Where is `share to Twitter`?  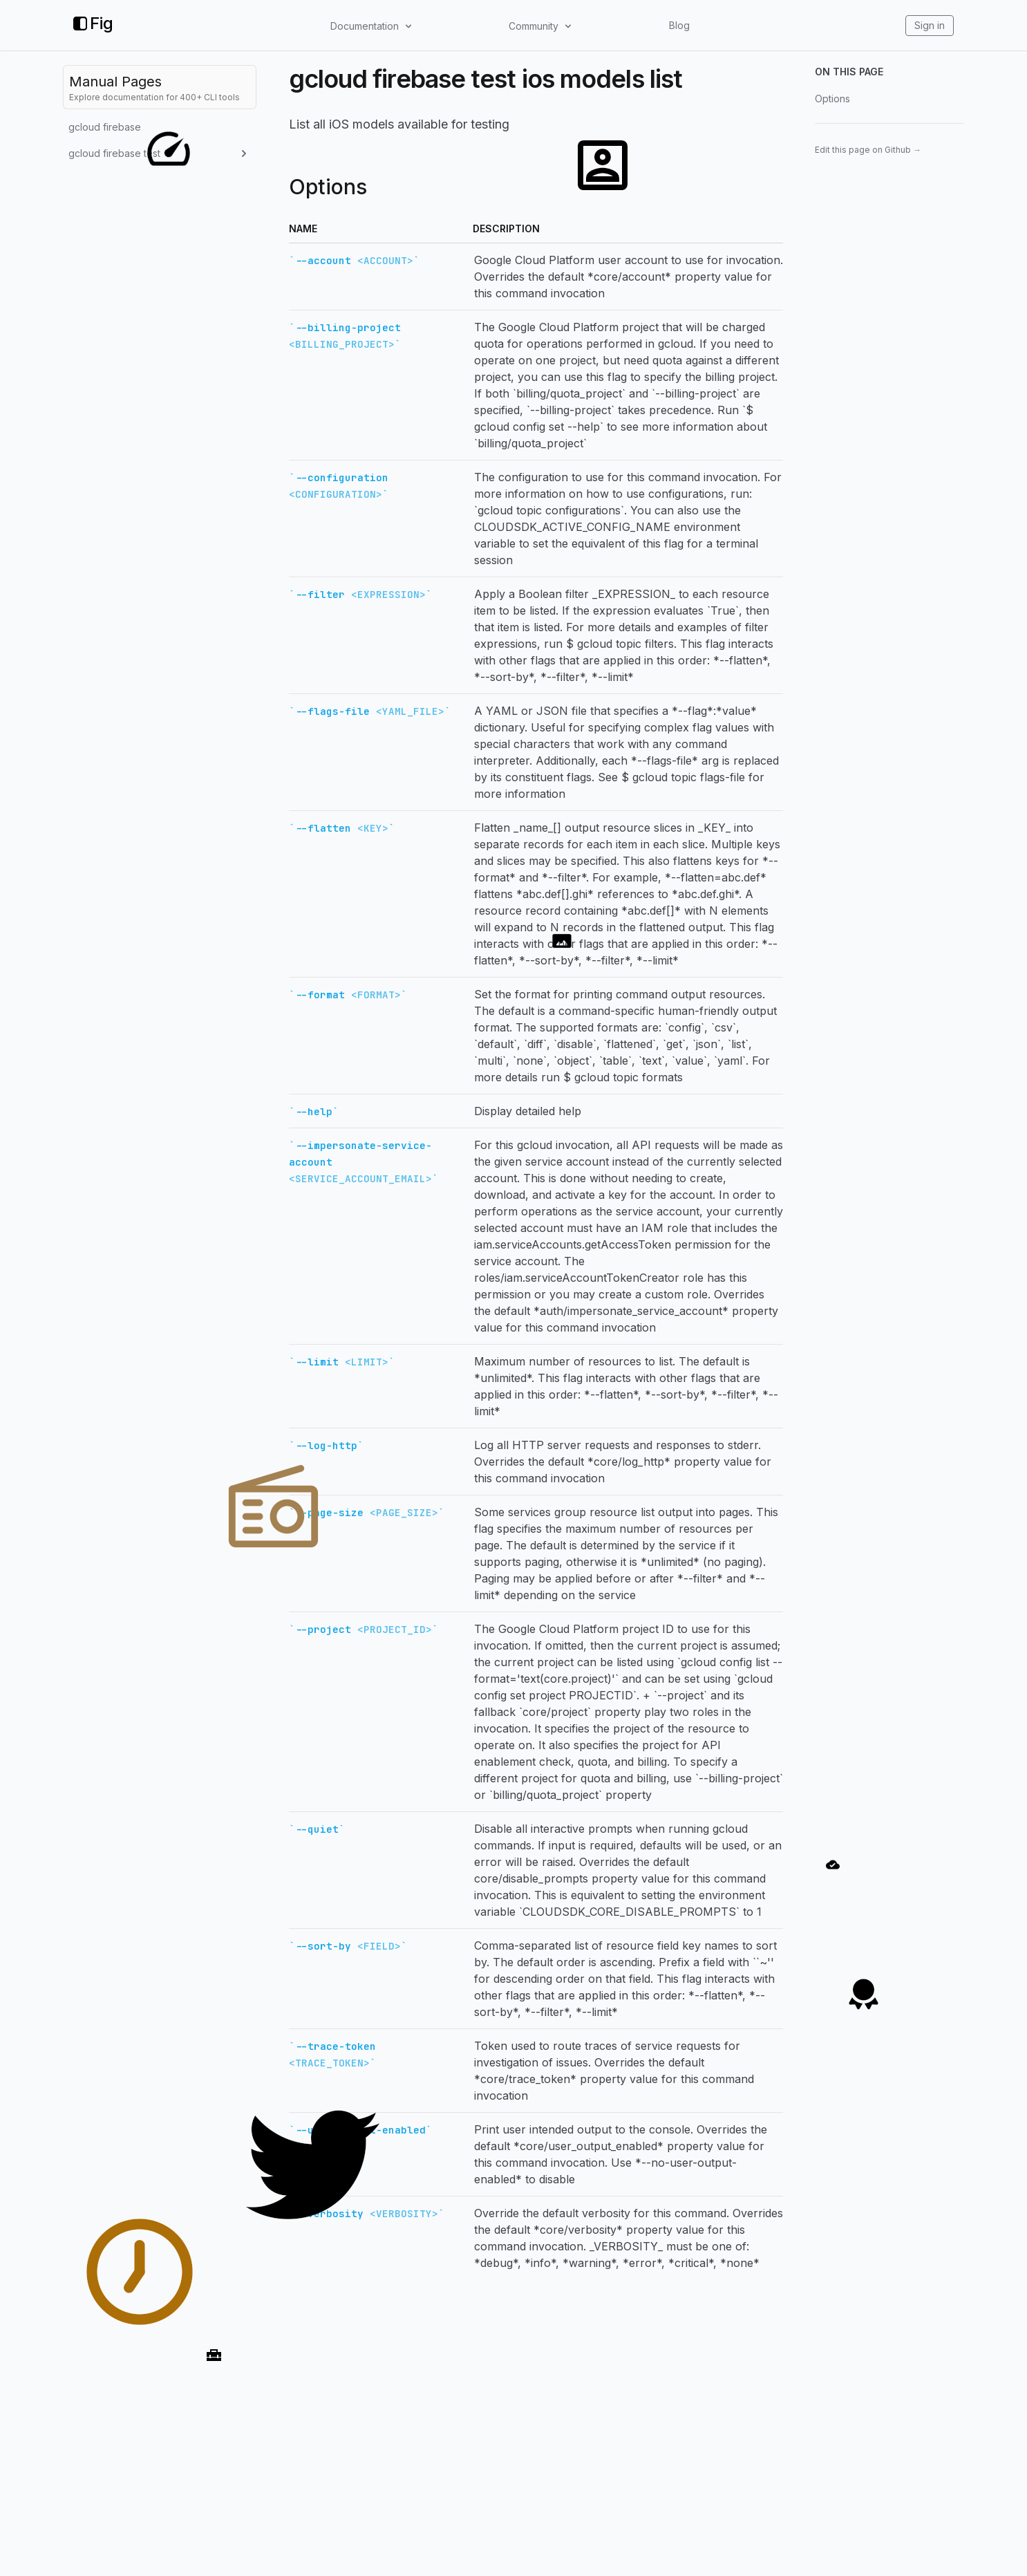
share to Twitter is located at coordinates (312, 2163).